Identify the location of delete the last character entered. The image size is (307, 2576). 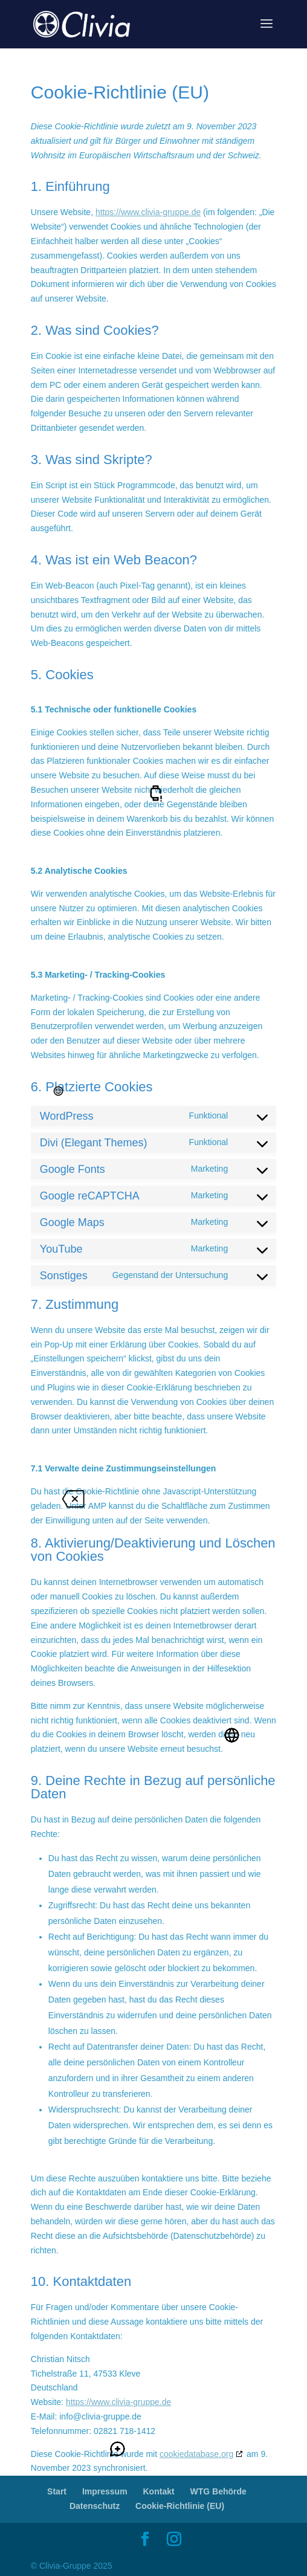
(74, 1499).